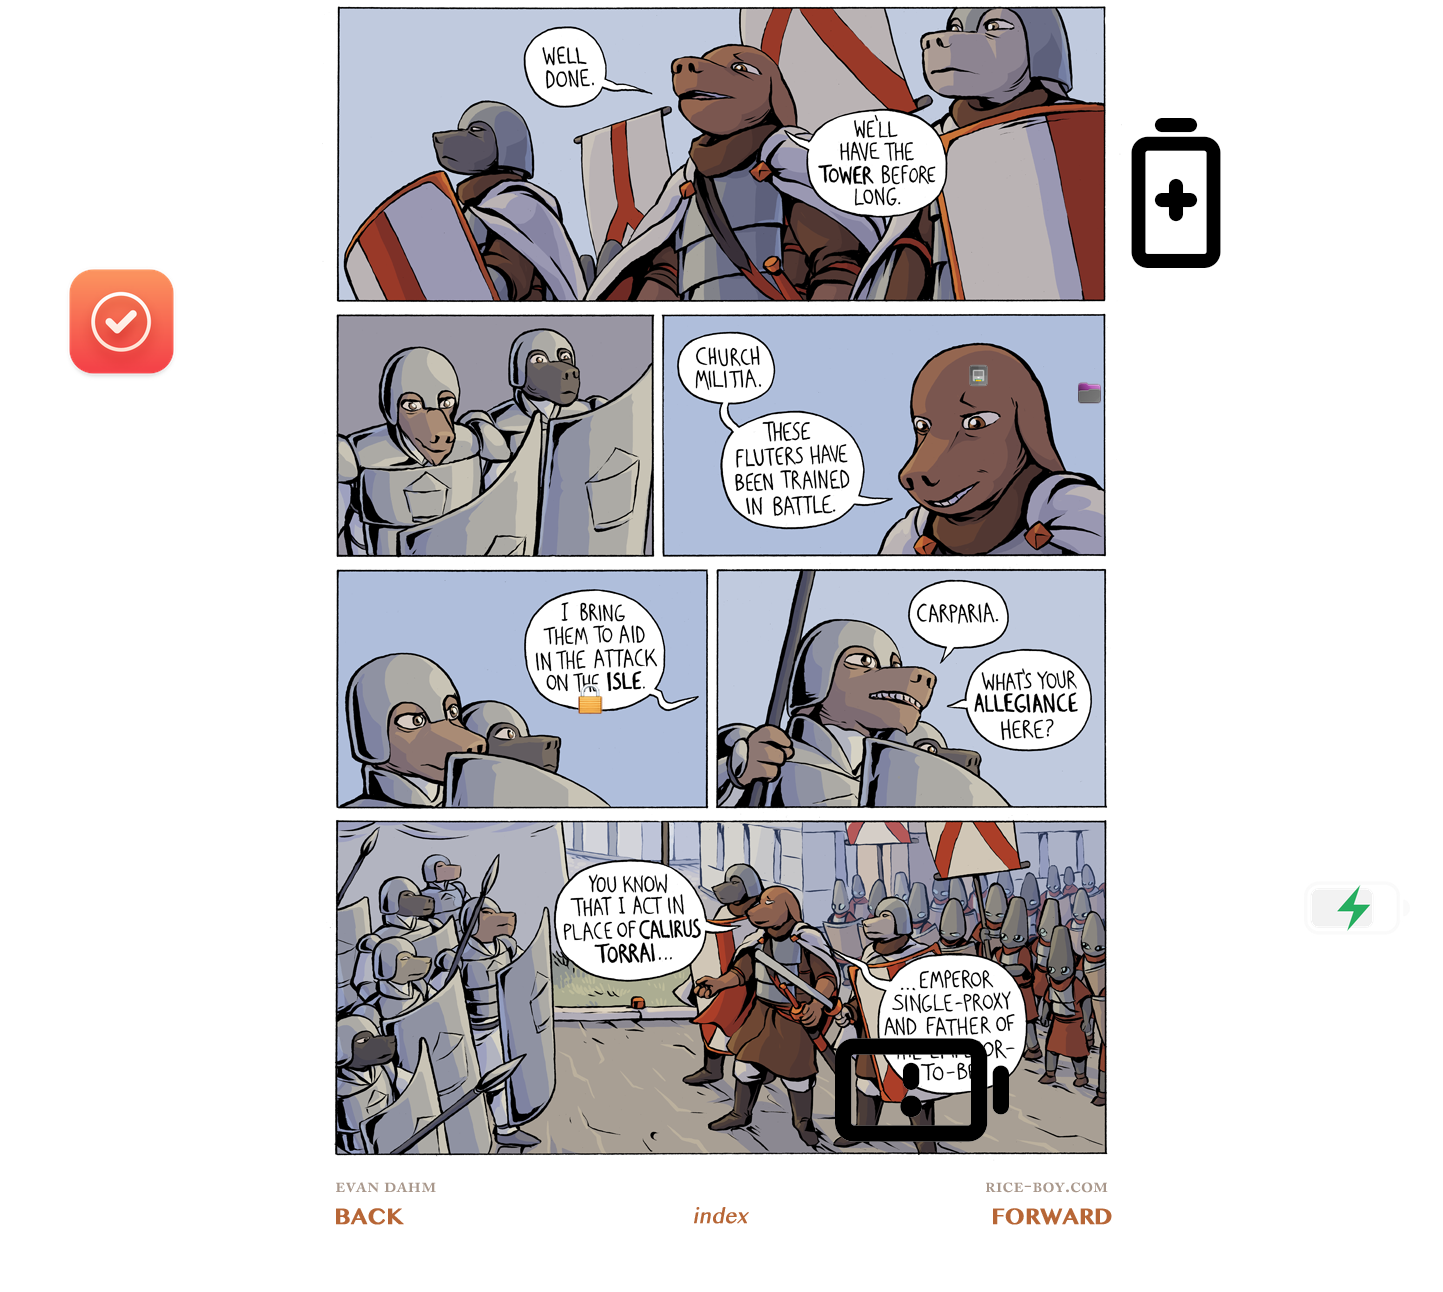  I want to click on indicates a ROM file type, so click(978, 375).